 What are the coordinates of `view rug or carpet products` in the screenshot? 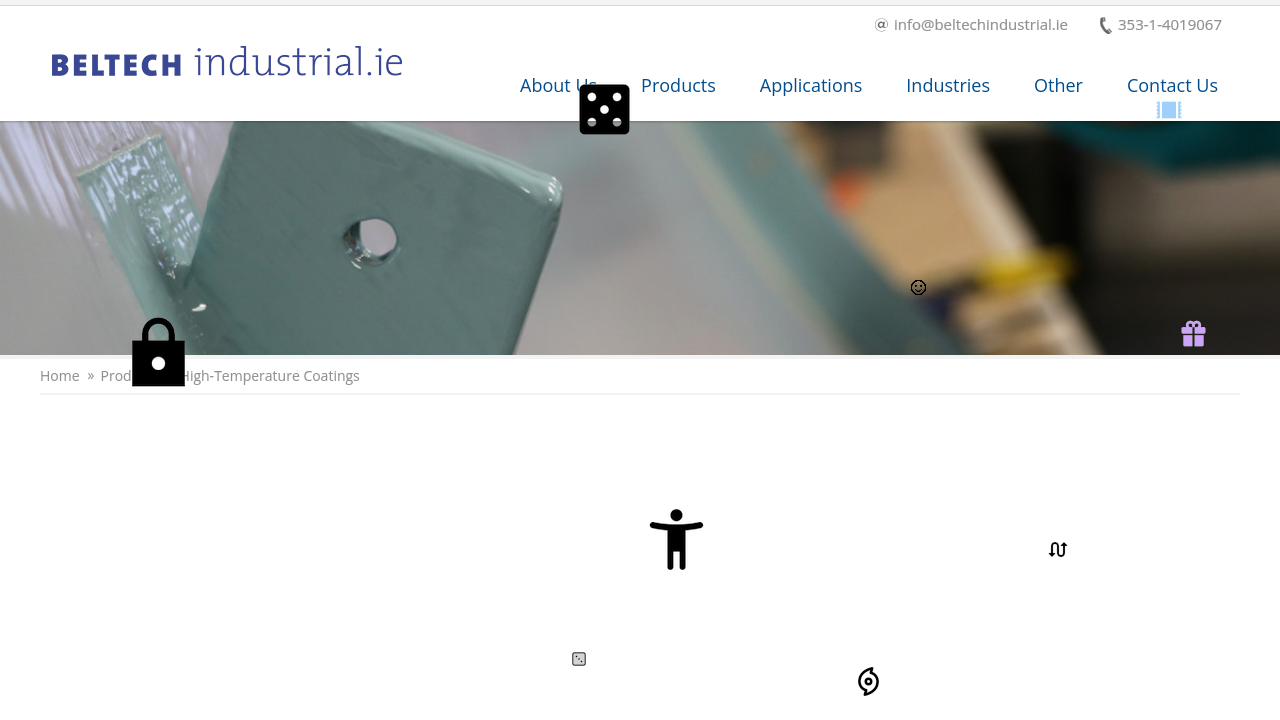 It's located at (1169, 110).